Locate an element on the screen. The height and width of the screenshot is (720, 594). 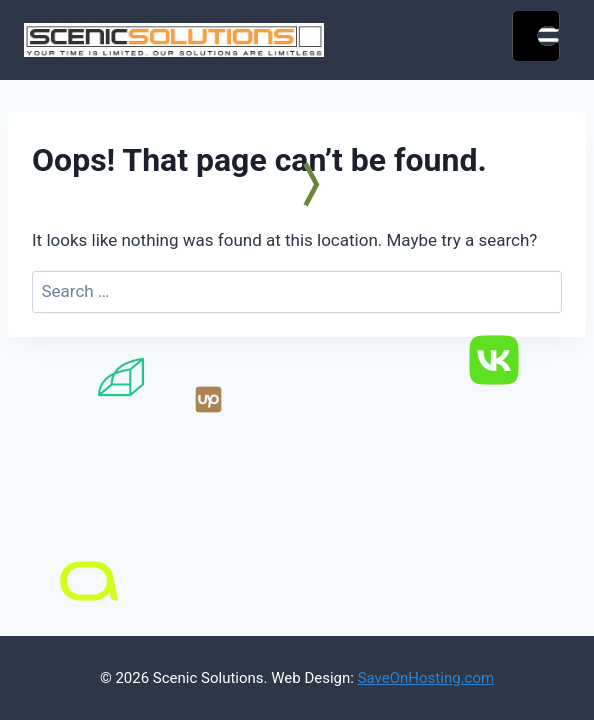
rollbar error monitoring service logo is located at coordinates (121, 377).